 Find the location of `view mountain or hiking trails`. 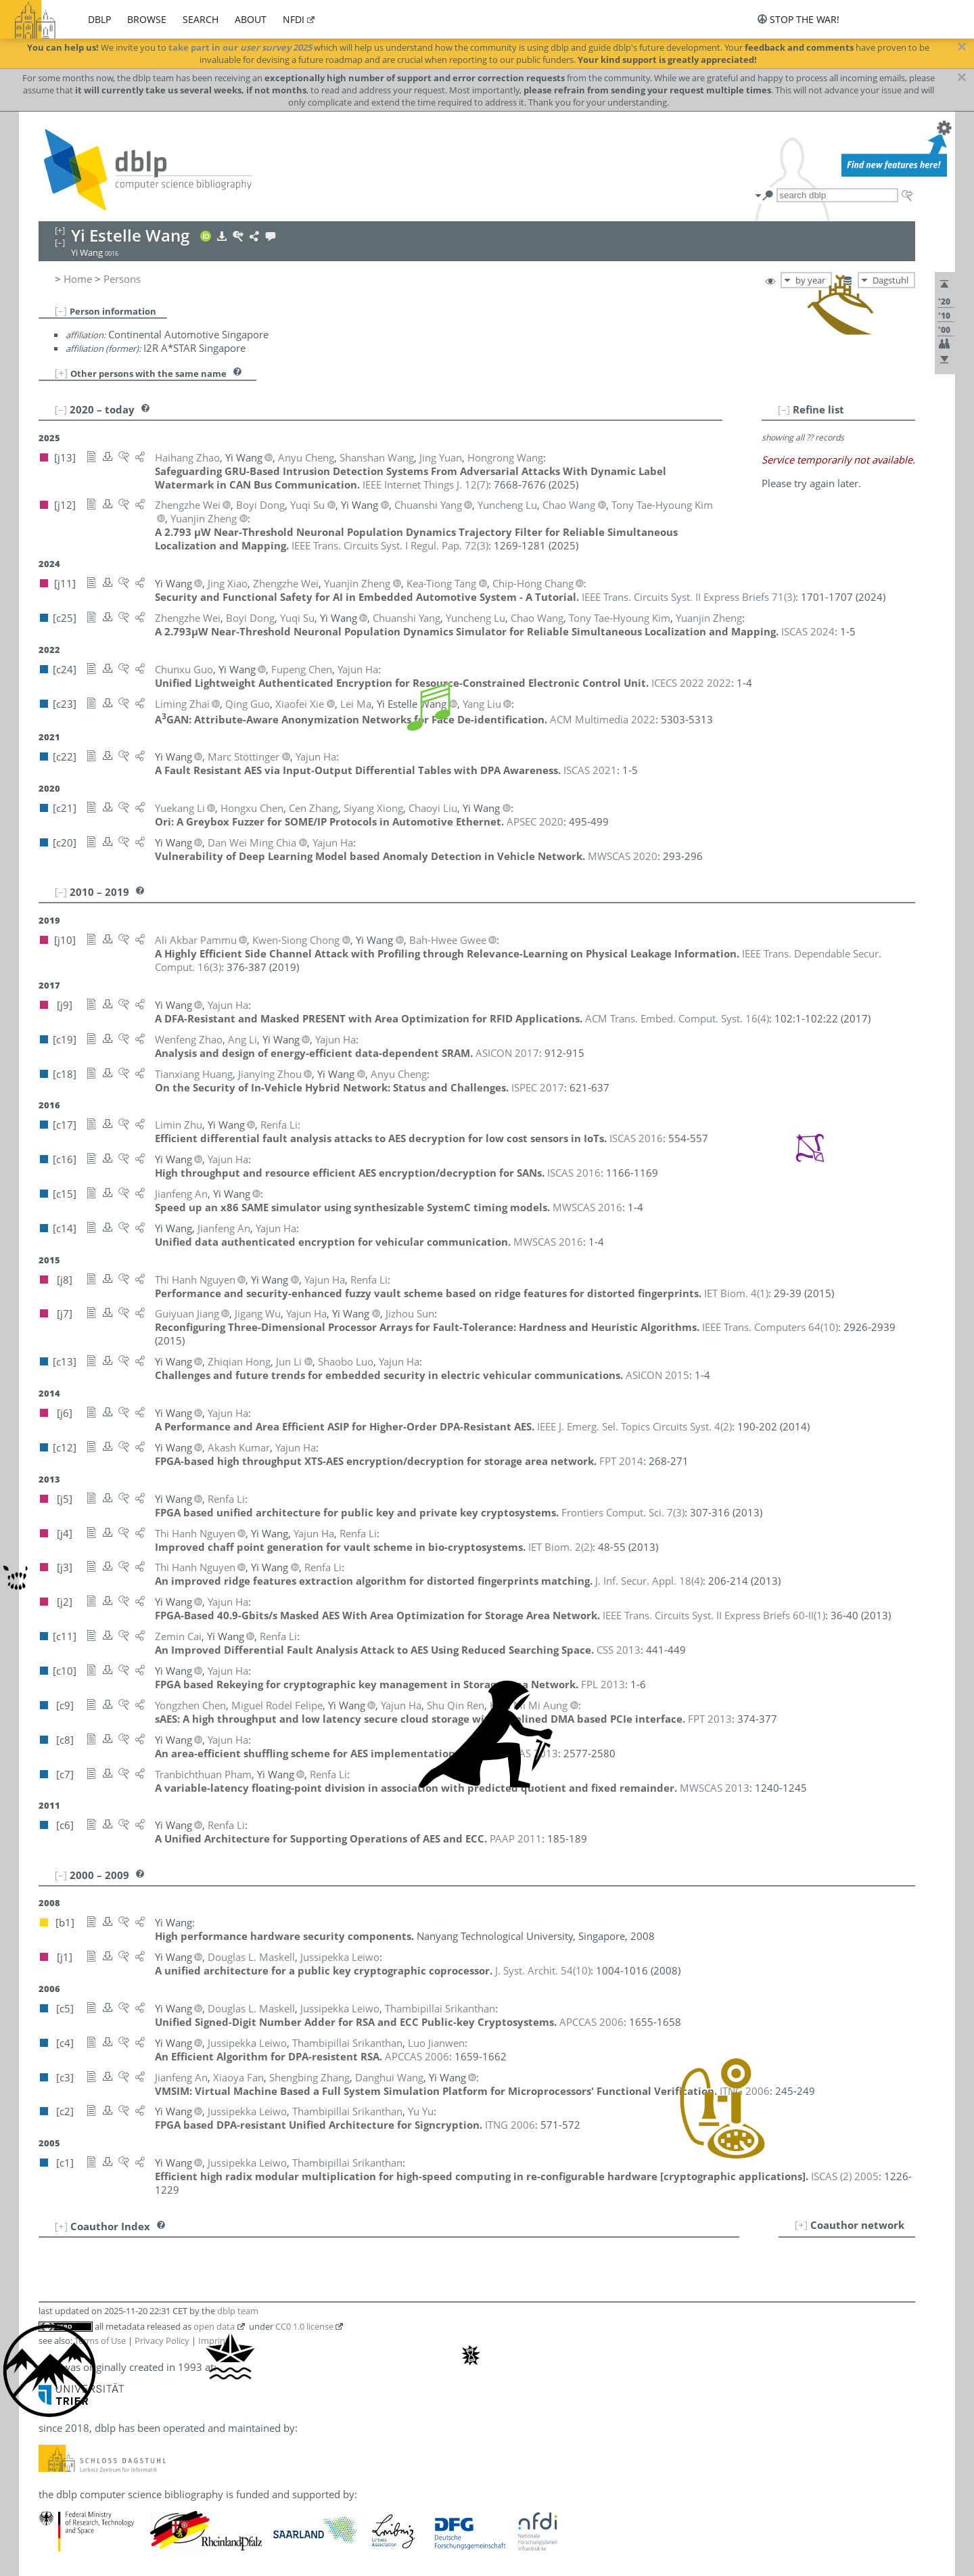

view mountain or hiking trails is located at coordinates (49, 2370).